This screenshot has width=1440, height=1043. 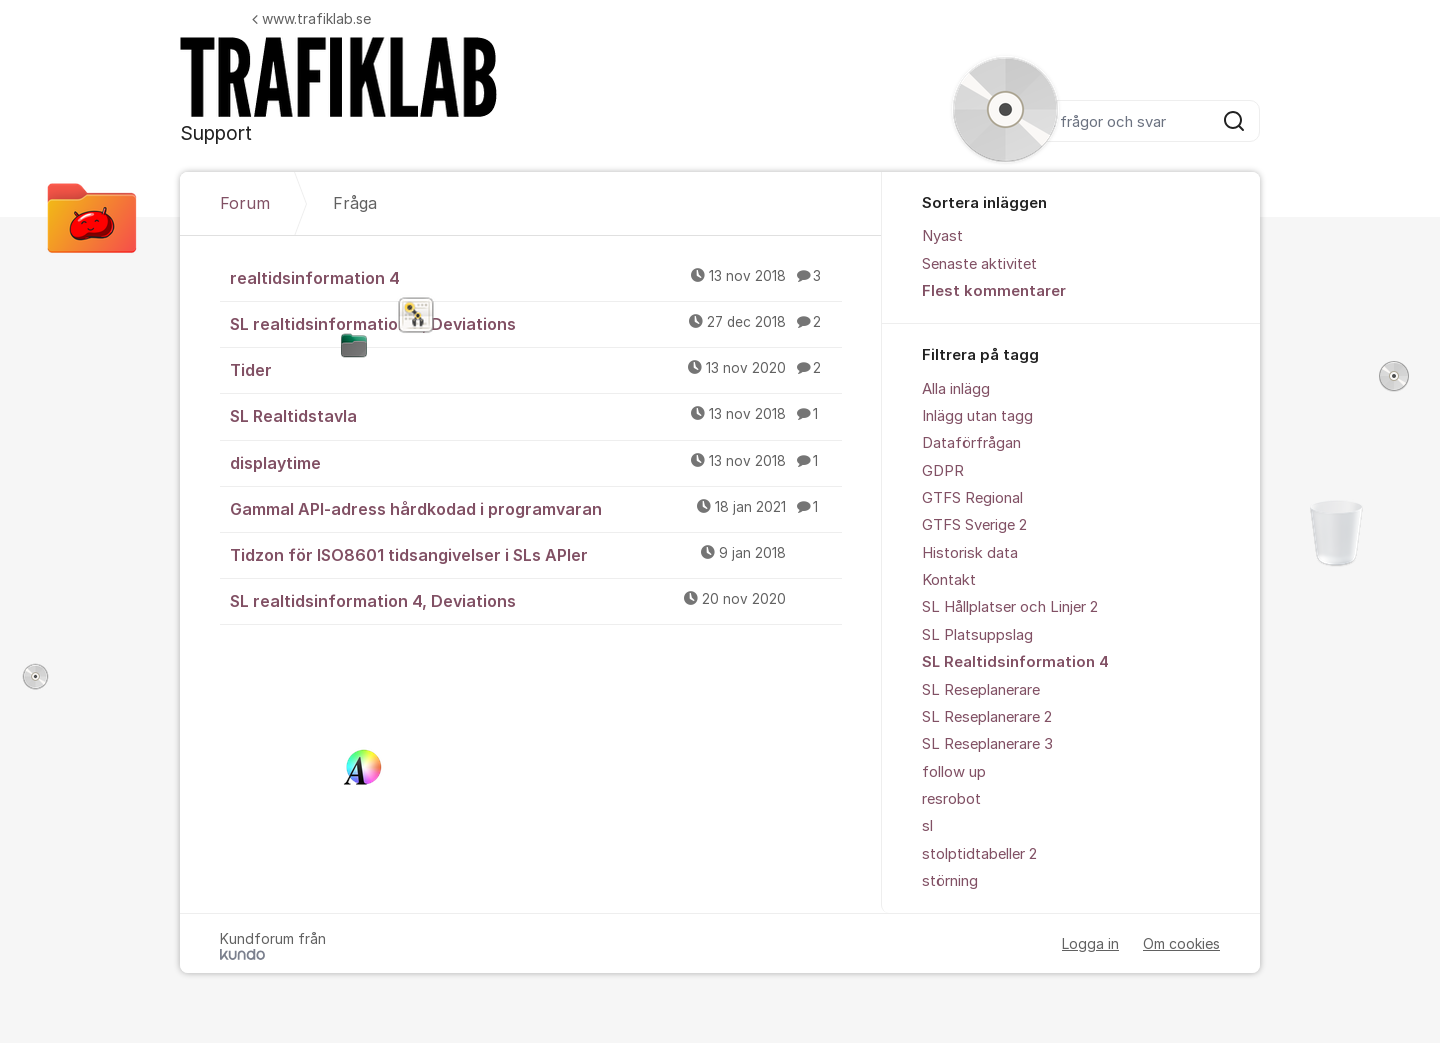 What do you see at coordinates (354, 345) in the screenshot?
I see `open folder containing files` at bounding box center [354, 345].